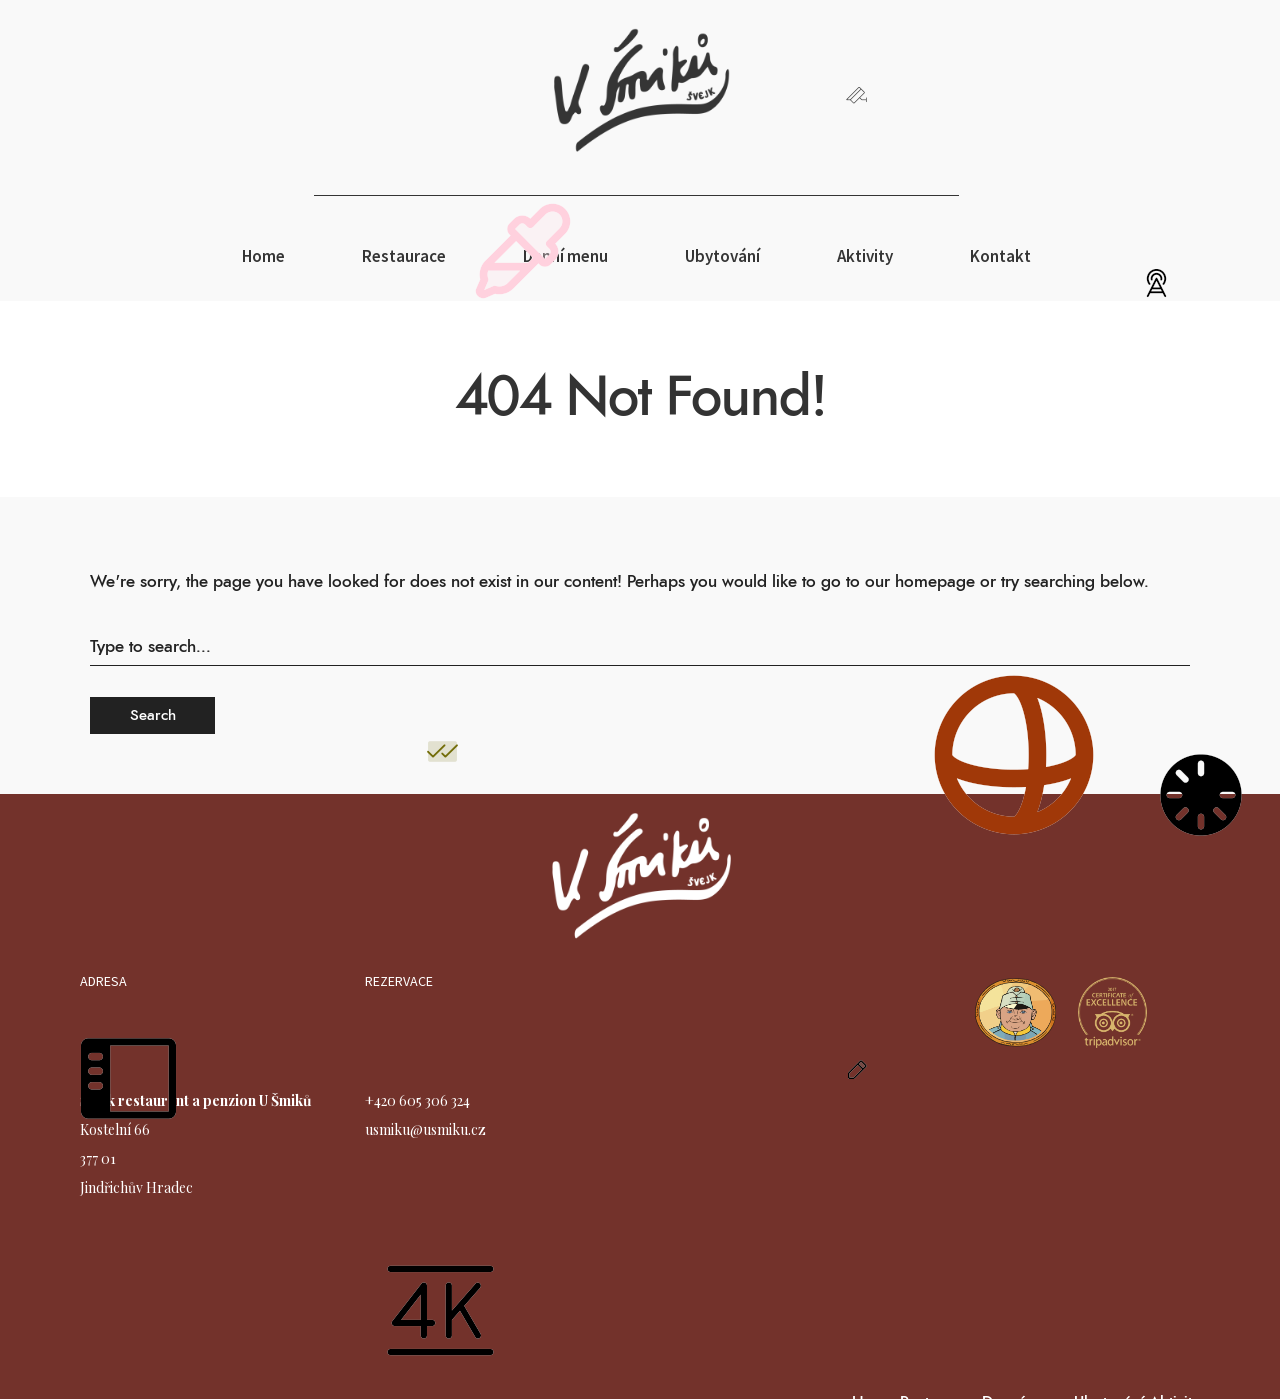 The width and height of the screenshot is (1280, 1399). Describe the element at coordinates (442, 751) in the screenshot. I see `indicates message has been read or delivered` at that location.